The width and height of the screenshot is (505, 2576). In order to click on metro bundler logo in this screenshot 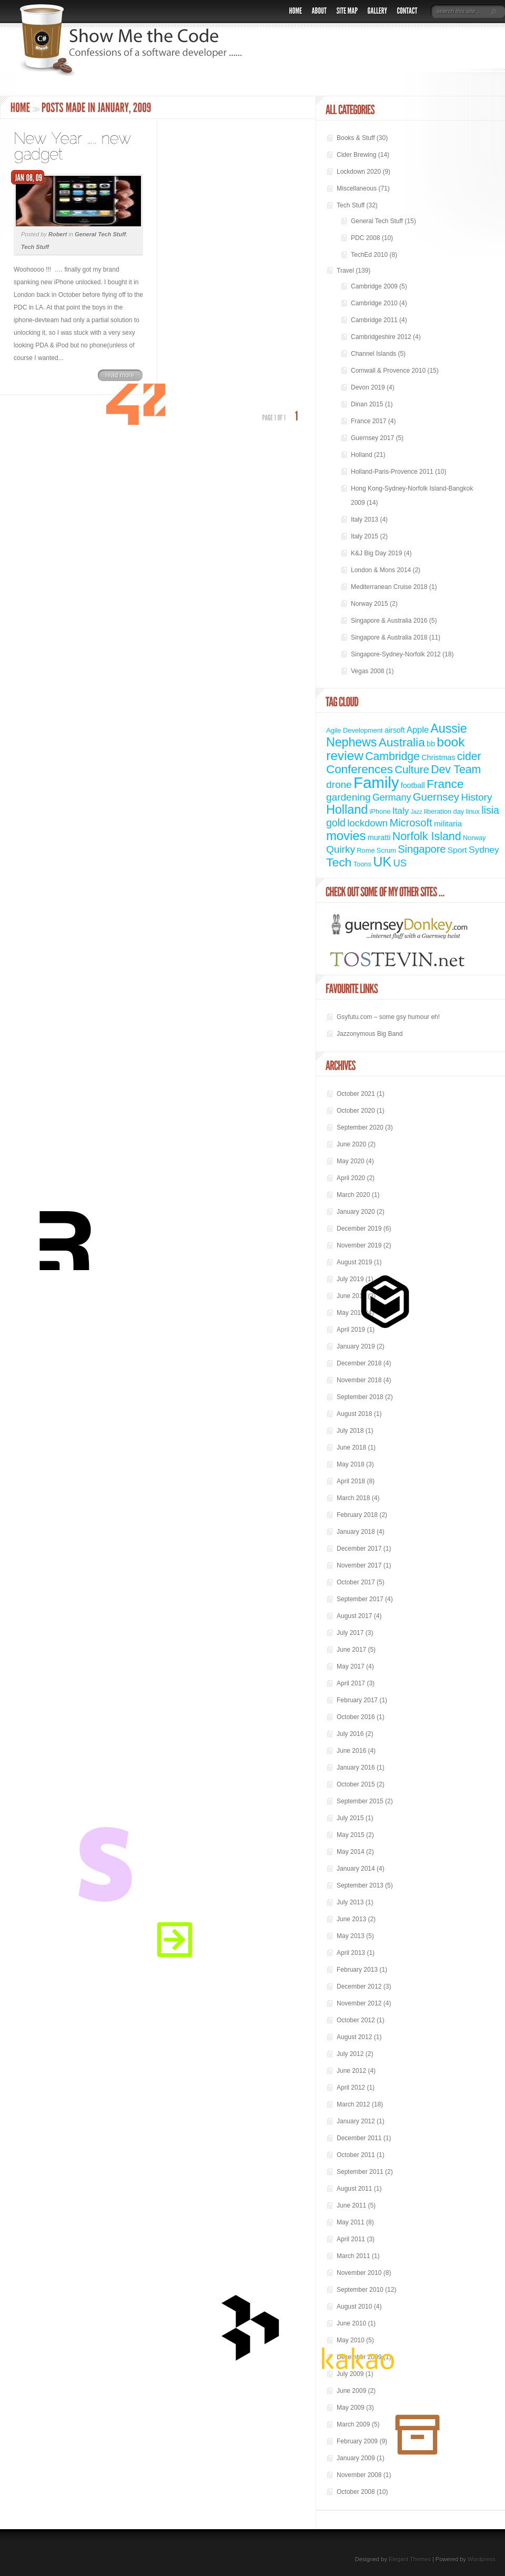, I will do `click(385, 1302)`.